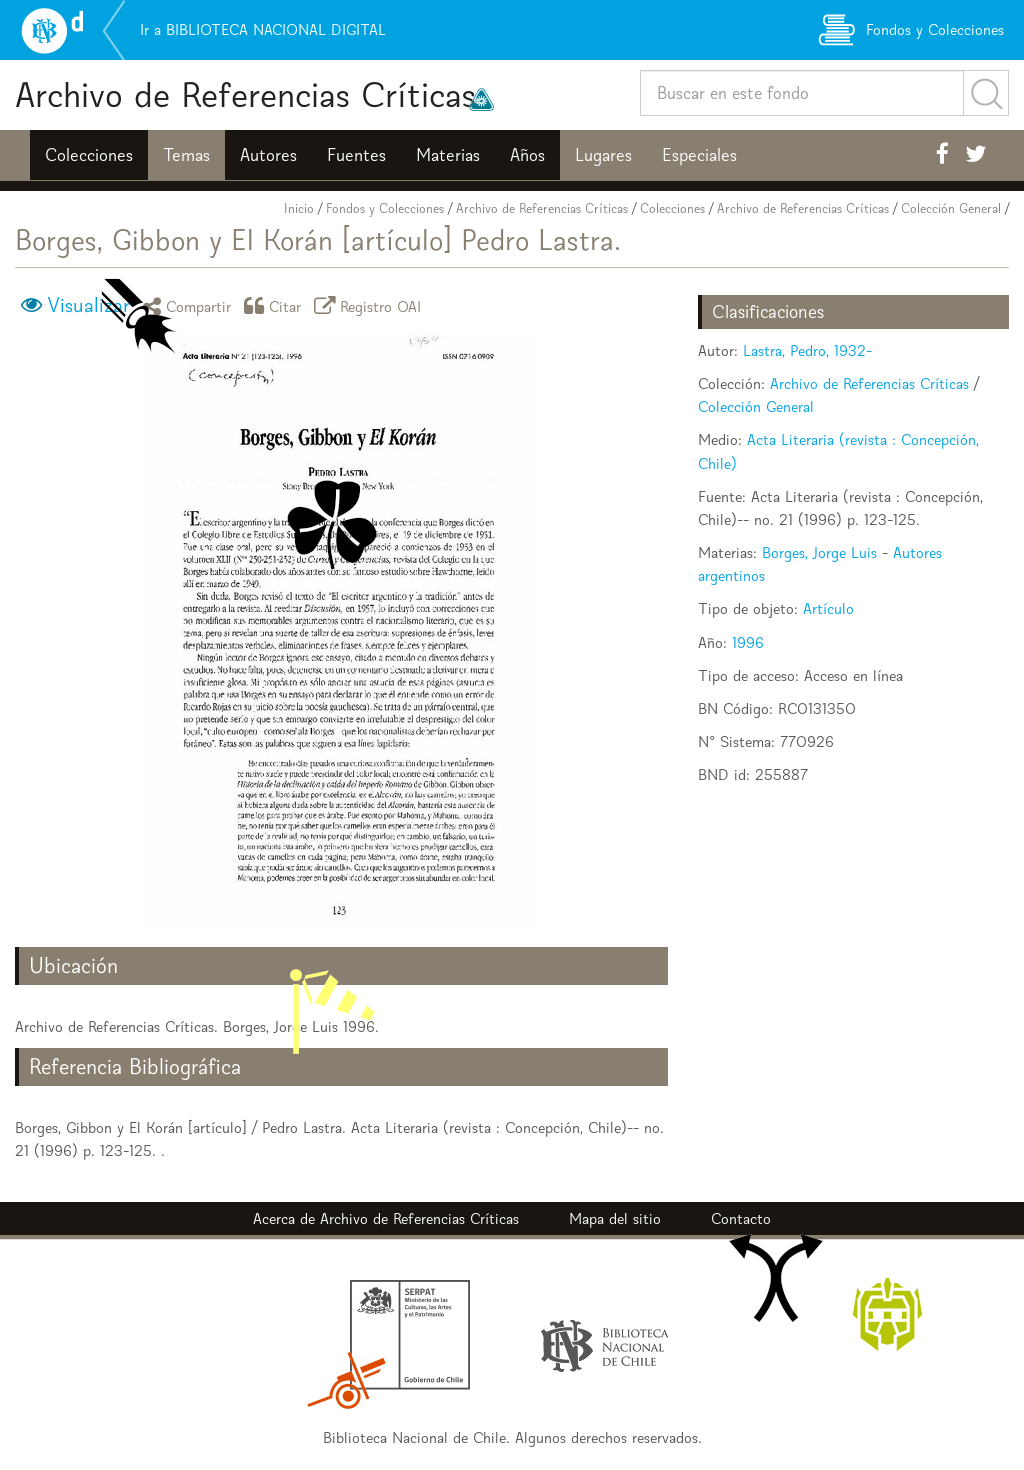  Describe the element at coordinates (139, 316) in the screenshot. I see `indicates weapon fired or shooting action` at that location.